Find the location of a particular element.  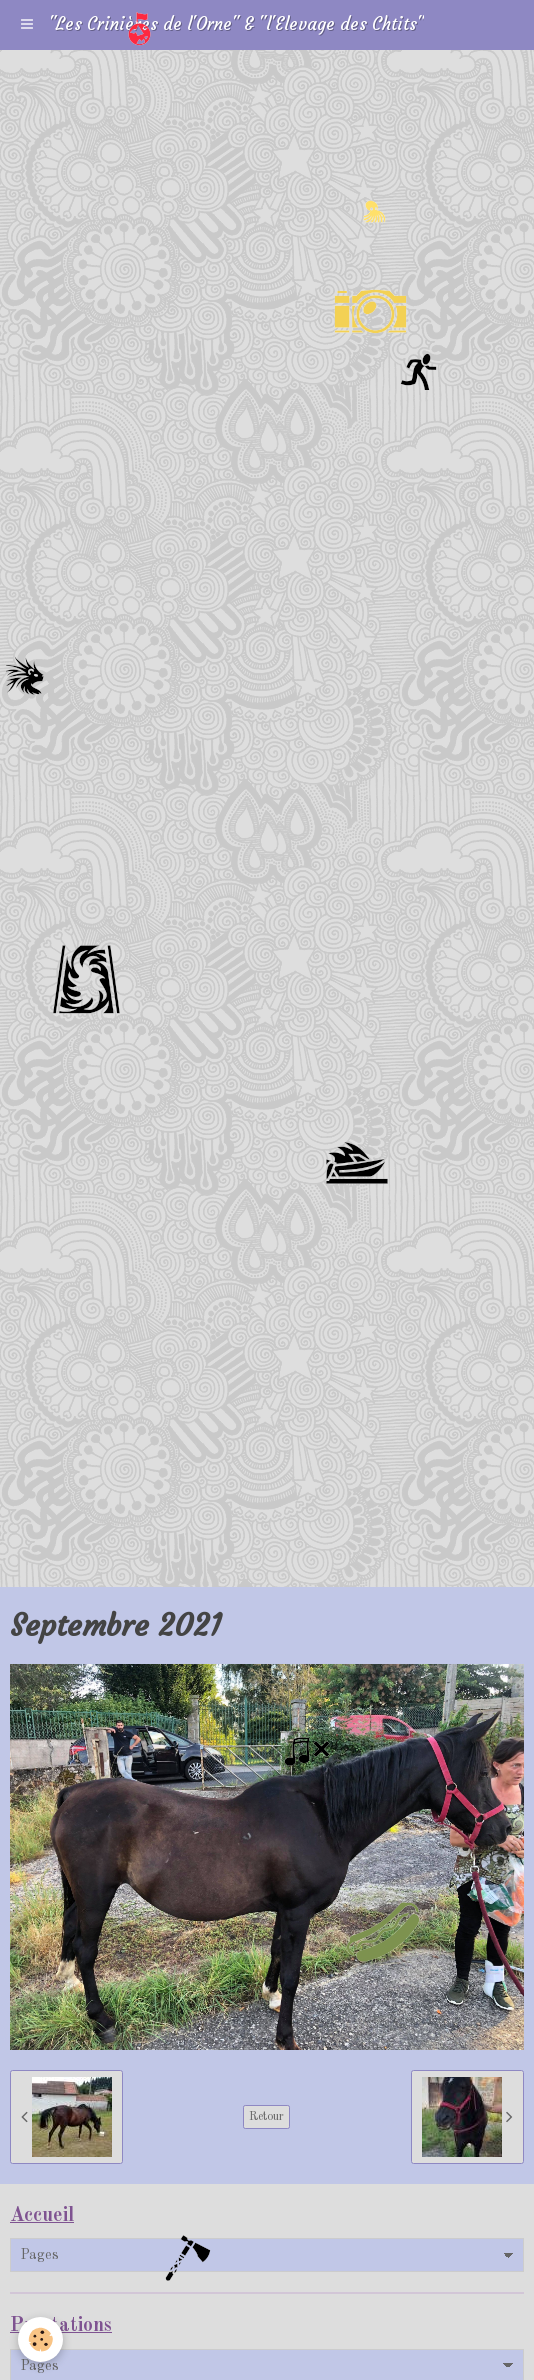

start or resume running in a game is located at coordinates (418, 371).